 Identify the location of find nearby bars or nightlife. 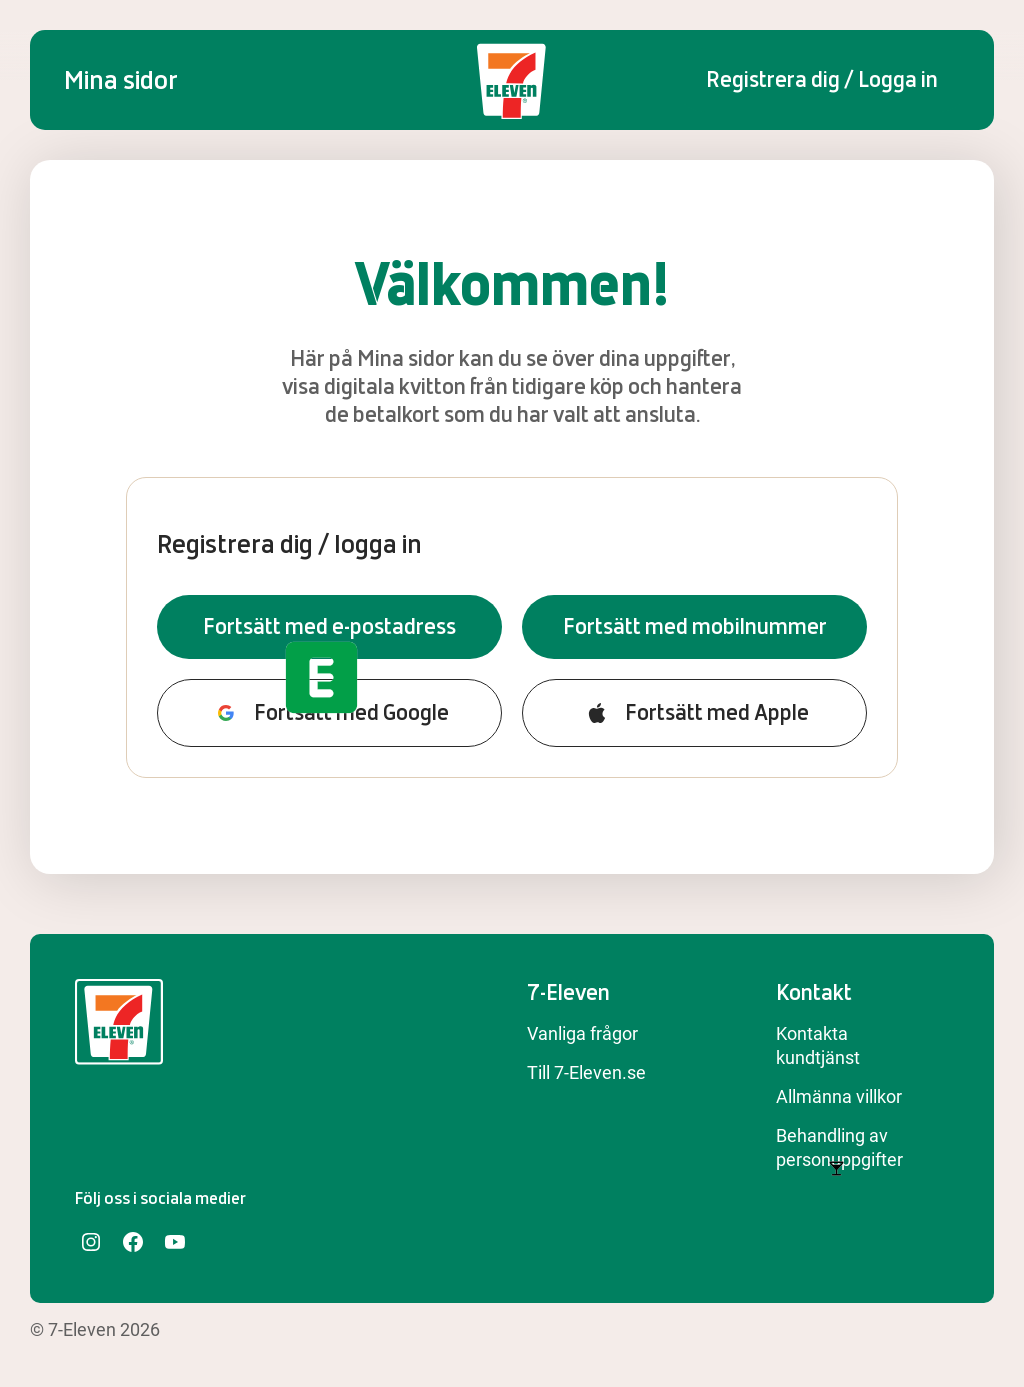
(836, 1168).